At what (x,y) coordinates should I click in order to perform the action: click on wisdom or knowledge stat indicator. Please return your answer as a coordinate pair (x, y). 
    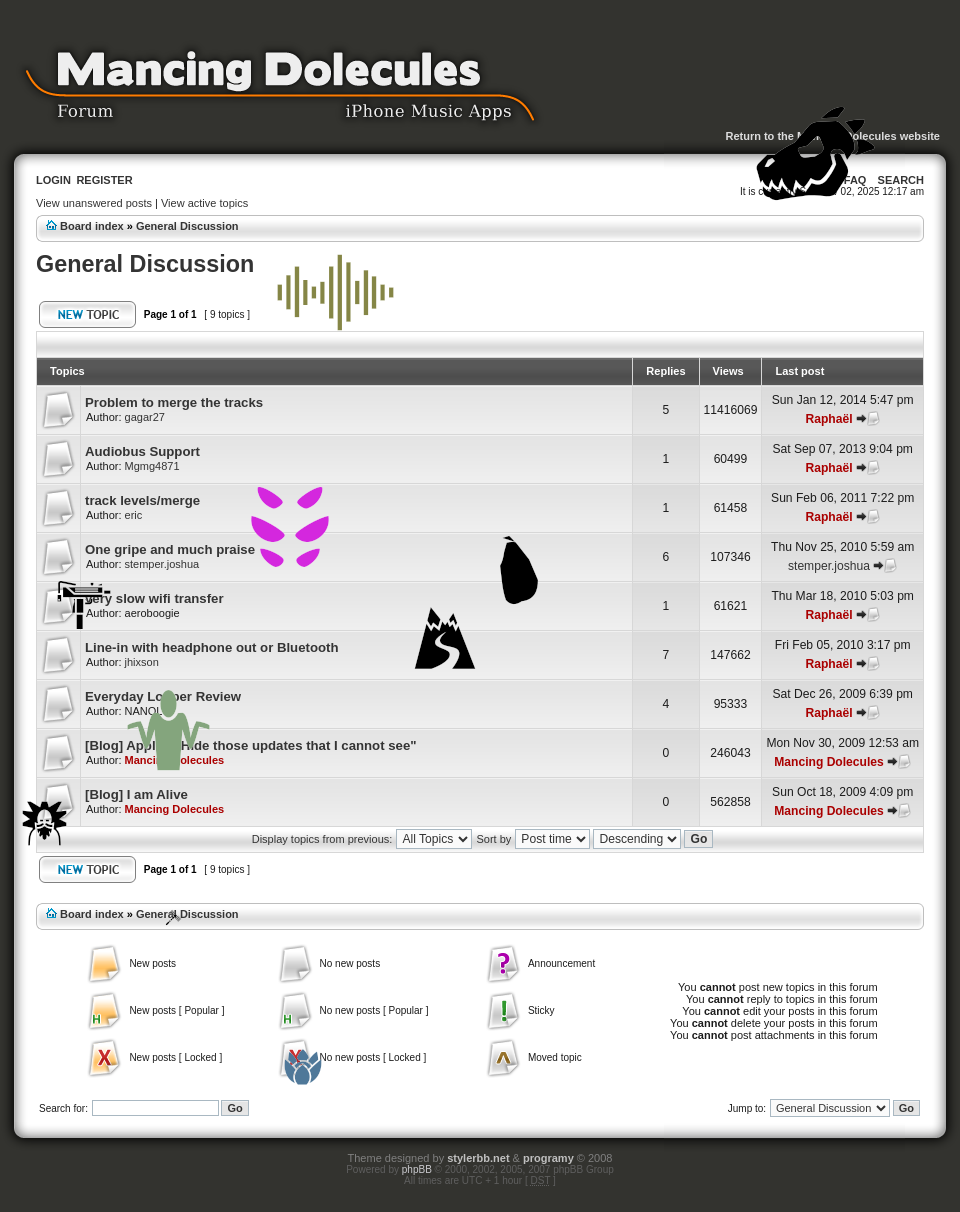
    Looking at the image, I should click on (44, 823).